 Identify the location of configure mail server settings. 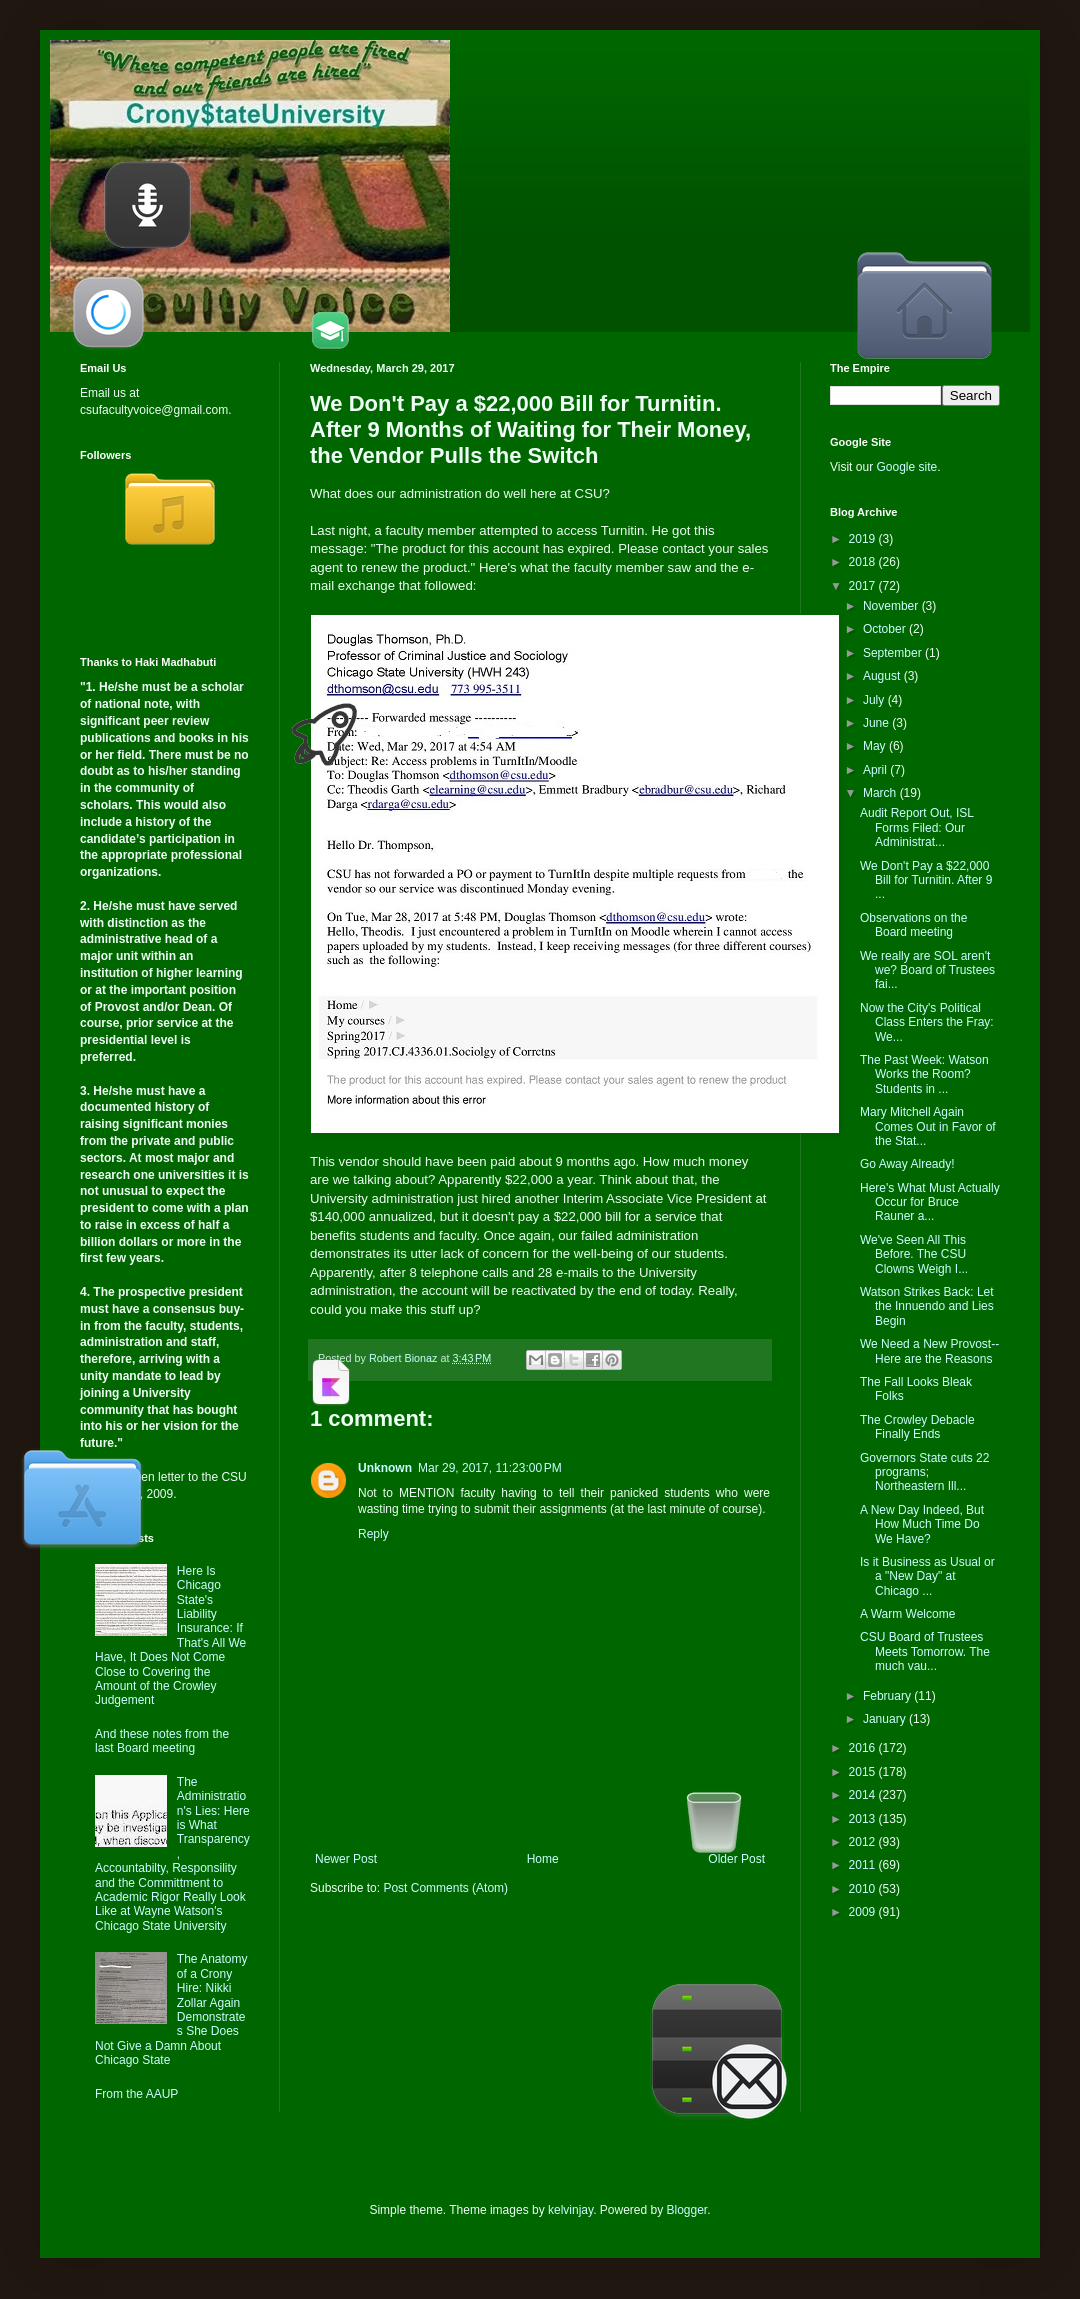
(717, 2049).